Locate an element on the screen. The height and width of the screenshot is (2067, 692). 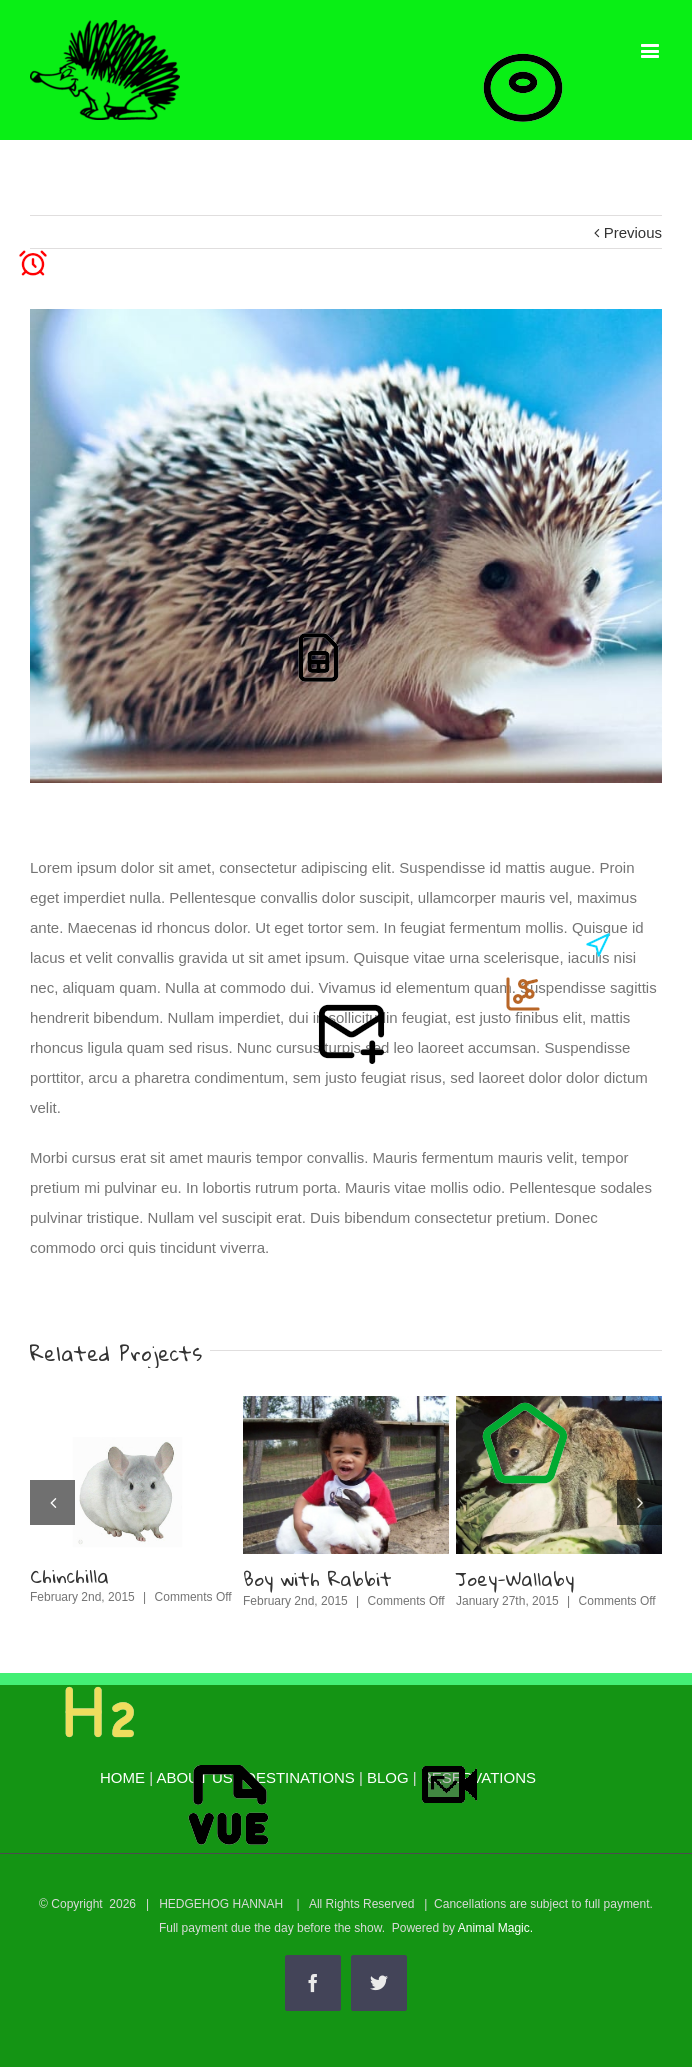
format text as heading level 2 is located at coordinates (98, 1712).